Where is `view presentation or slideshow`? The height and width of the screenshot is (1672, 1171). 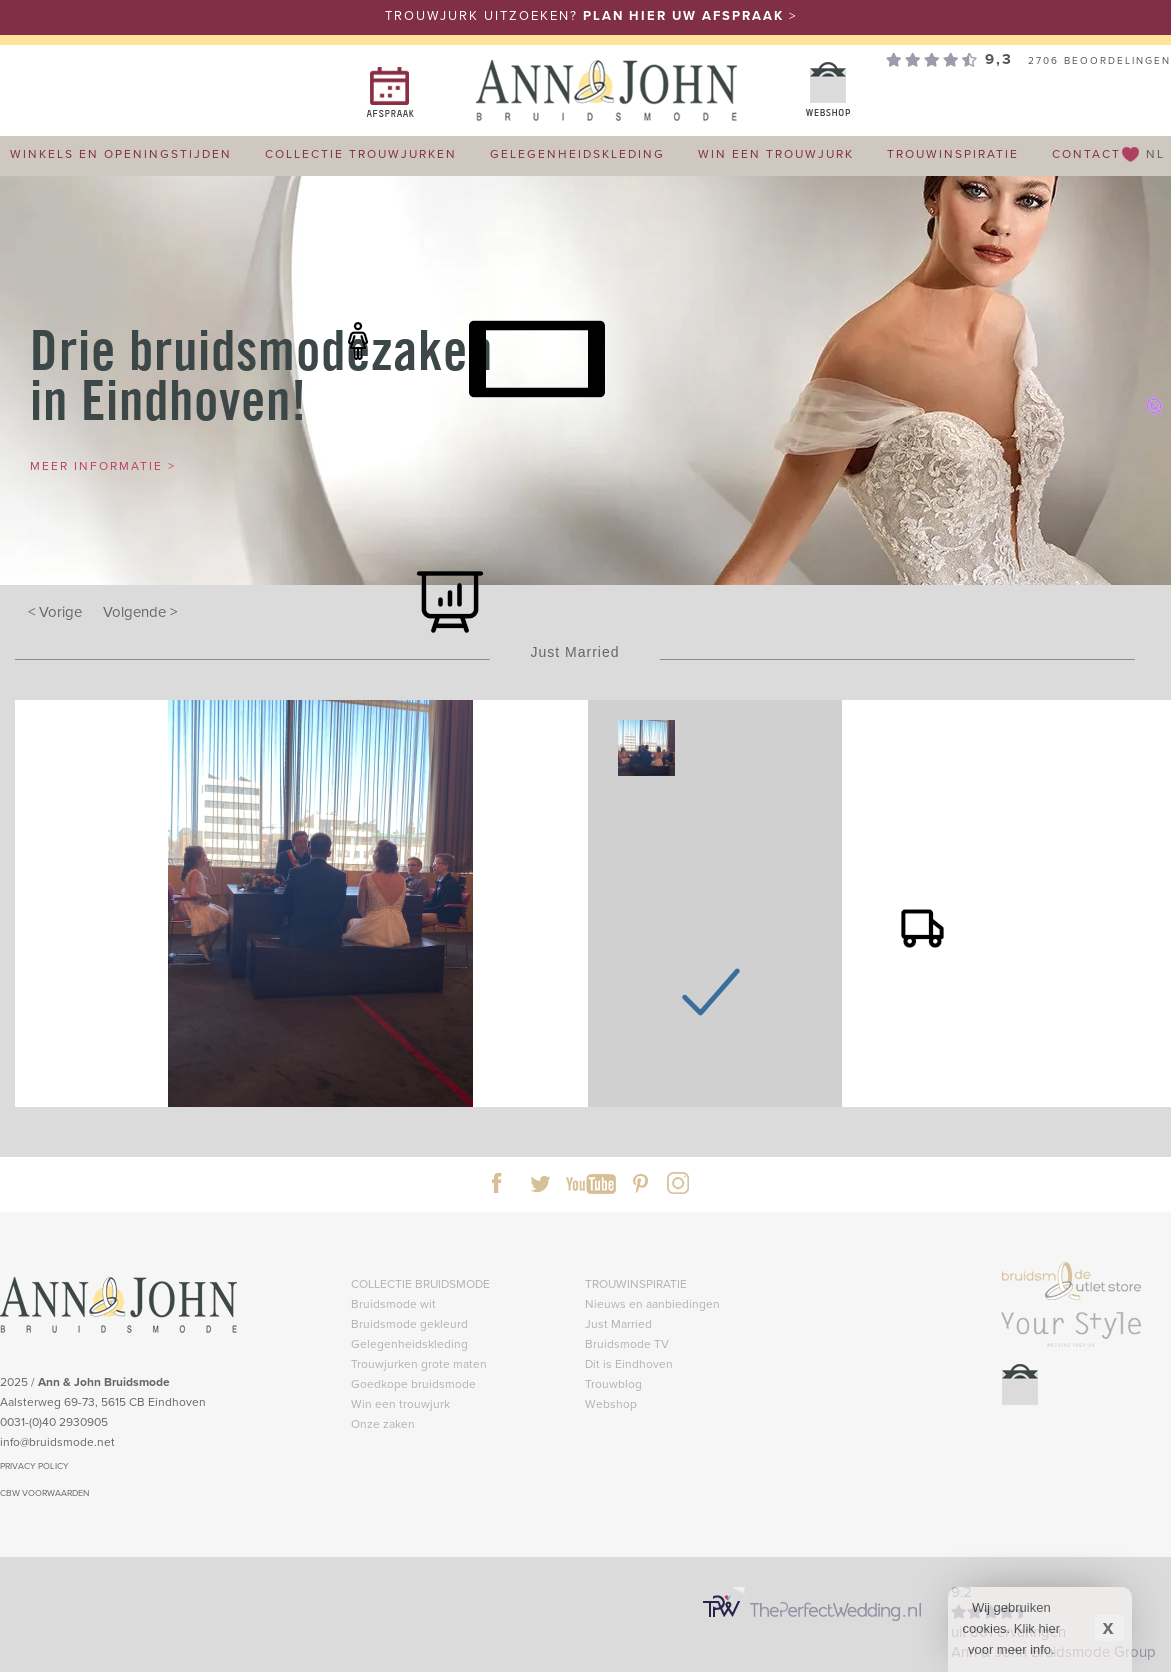
view presentation or slideshow is located at coordinates (450, 602).